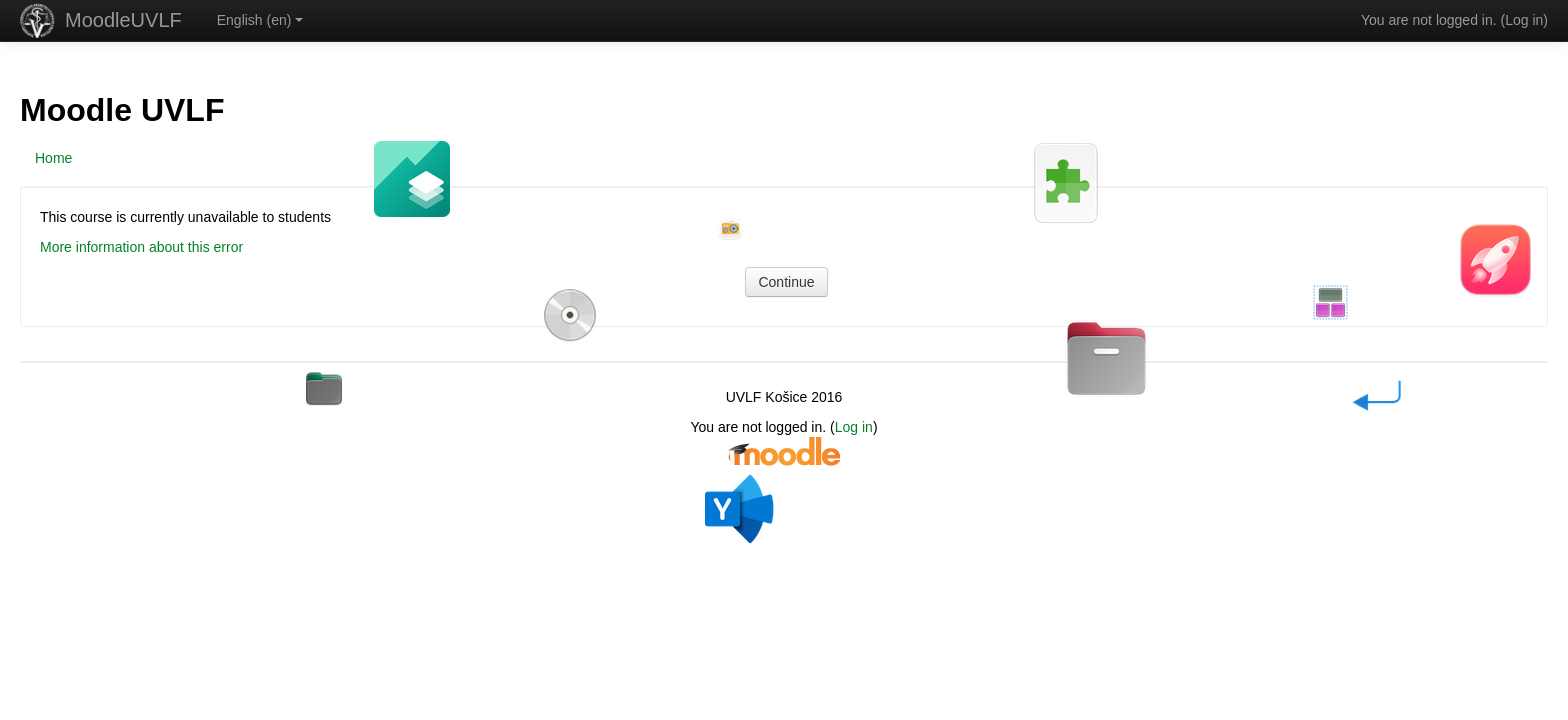 Image resolution: width=1568 pixels, height=720 pixels. Describe the element at coordinates (570, 315) in the screenshot. I see `indicates a CD-R or recordable disc drive` at that location.